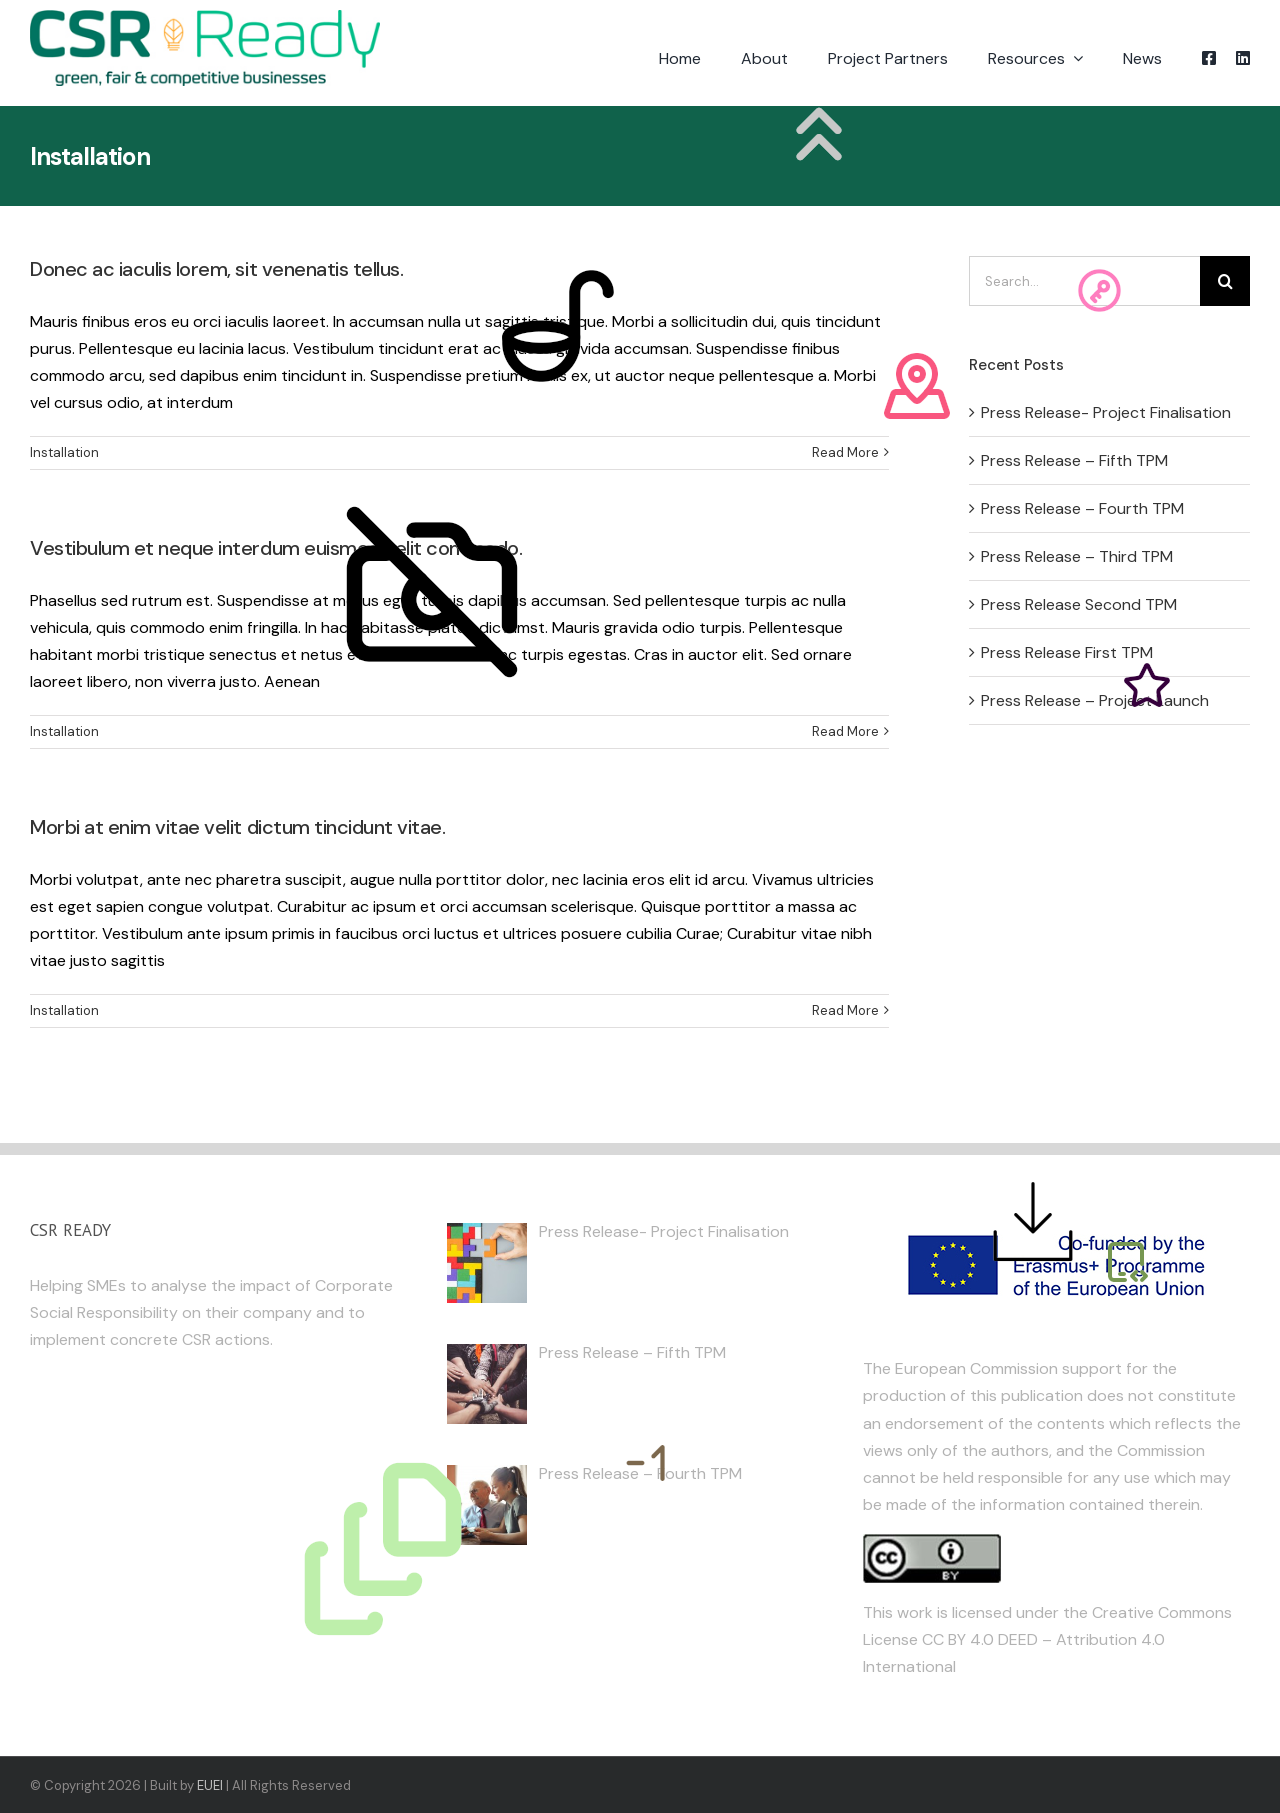 The width and height of the screenshot is (1280, 1813). I want to click on add item to favorites, so click(1147, 686).